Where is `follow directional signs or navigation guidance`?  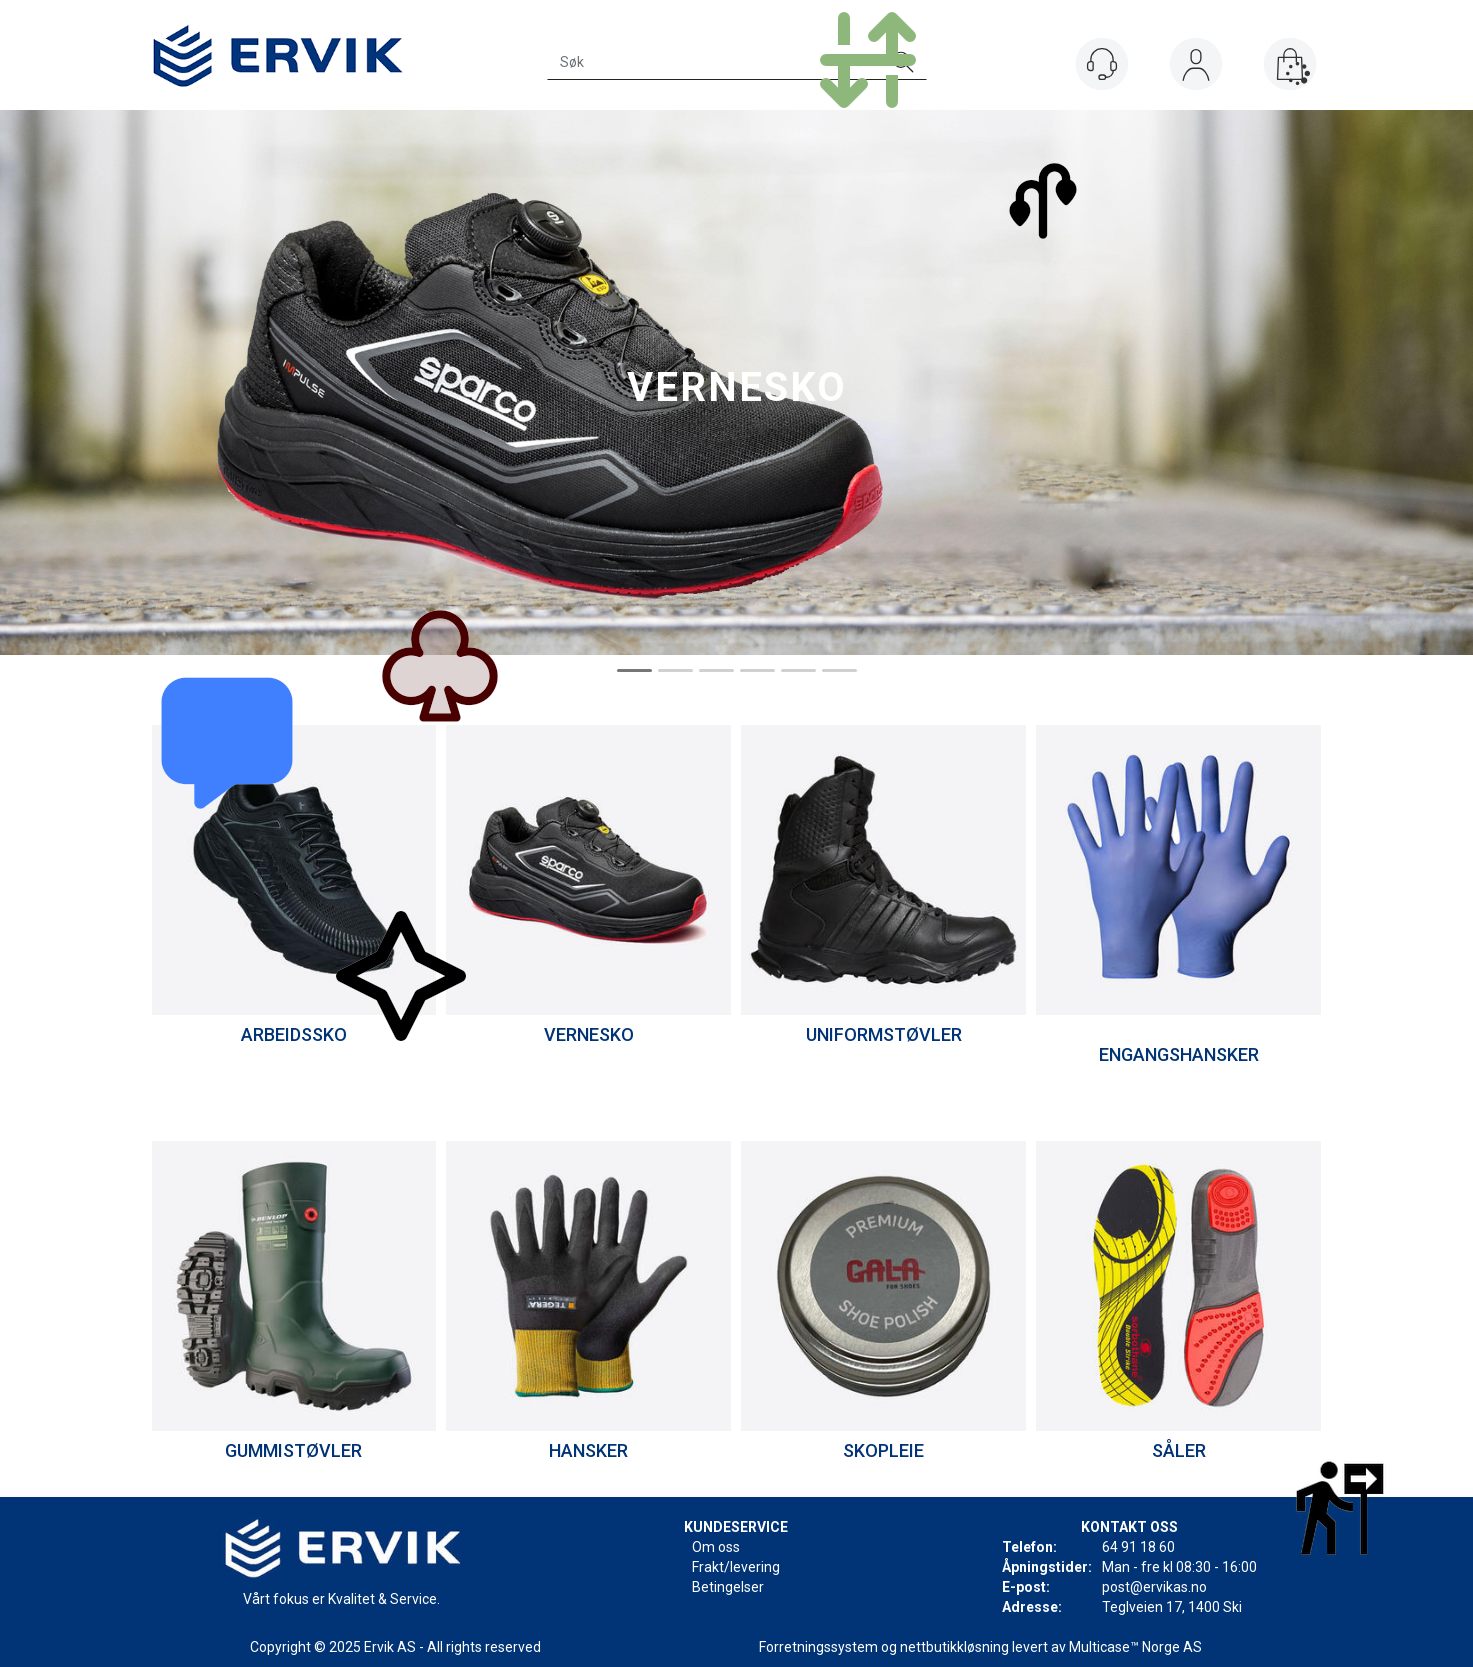 follow directional signs or navigation guidance is located at coordinates (1340, 1507).